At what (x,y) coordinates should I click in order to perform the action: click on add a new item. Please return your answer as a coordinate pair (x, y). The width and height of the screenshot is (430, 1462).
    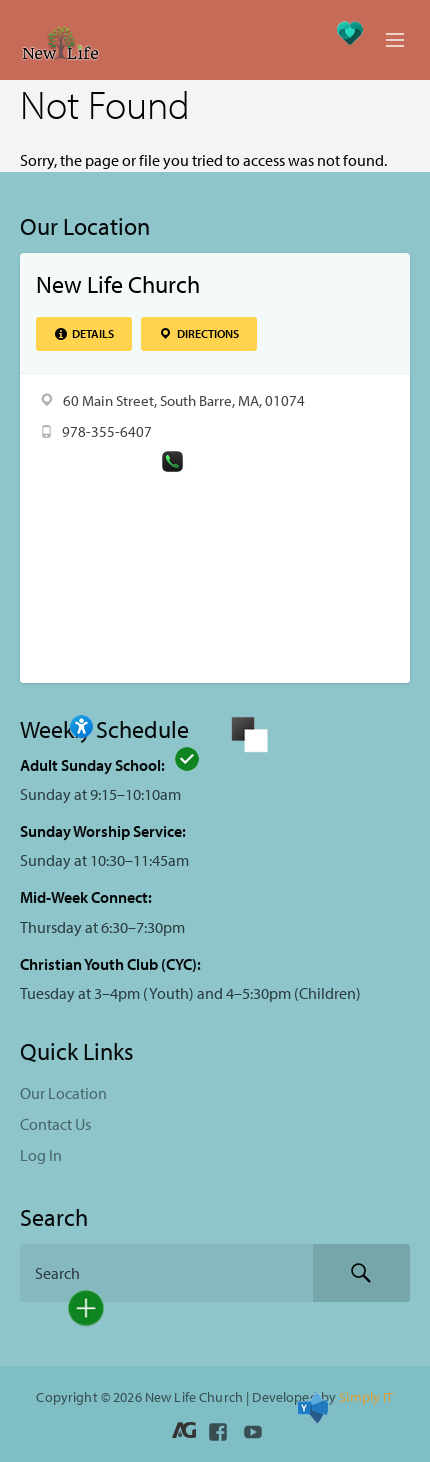
    Looking at the image, I should click on (86, 1308).